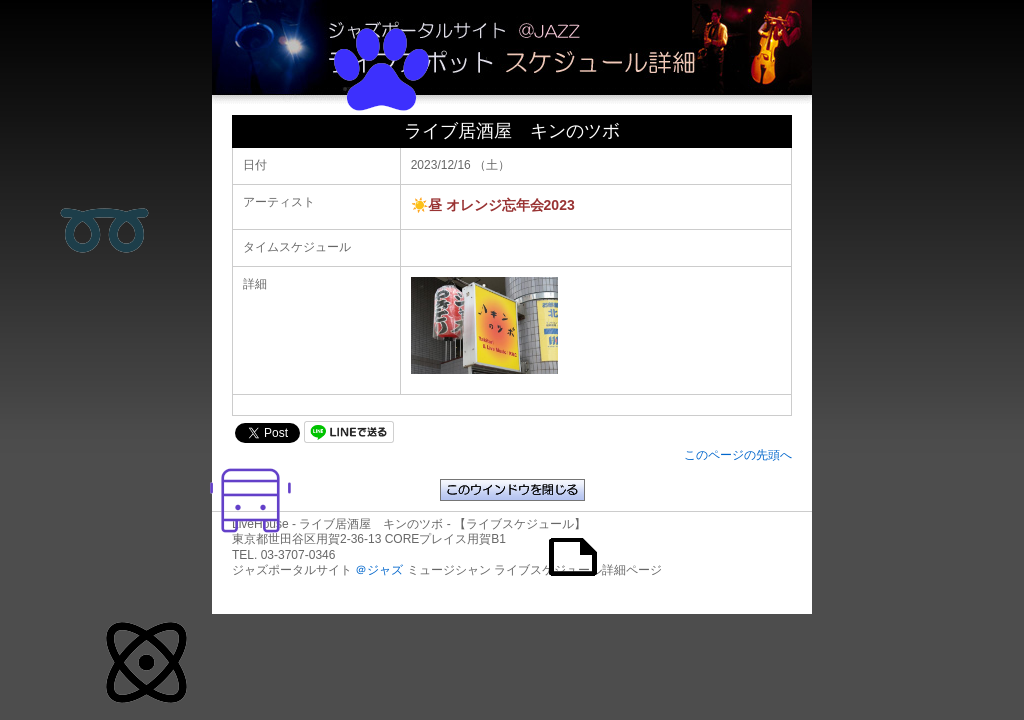 This screenshot has width=1024, height=720. Describe the element at coordinates (104, 230) in the screenshot. I see `voicemail indicator or notification` at that location.